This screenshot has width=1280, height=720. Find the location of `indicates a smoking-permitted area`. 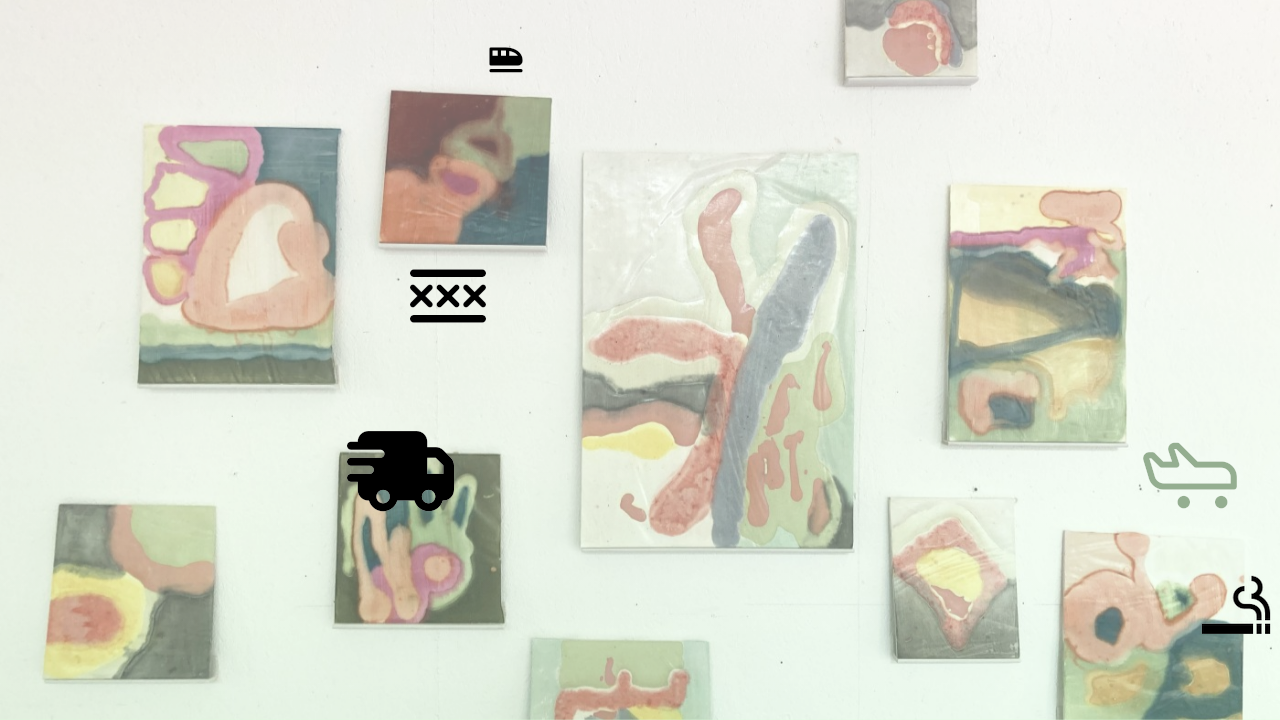

indicates a smoking-permitted area is located at coordinates (1236, 610).